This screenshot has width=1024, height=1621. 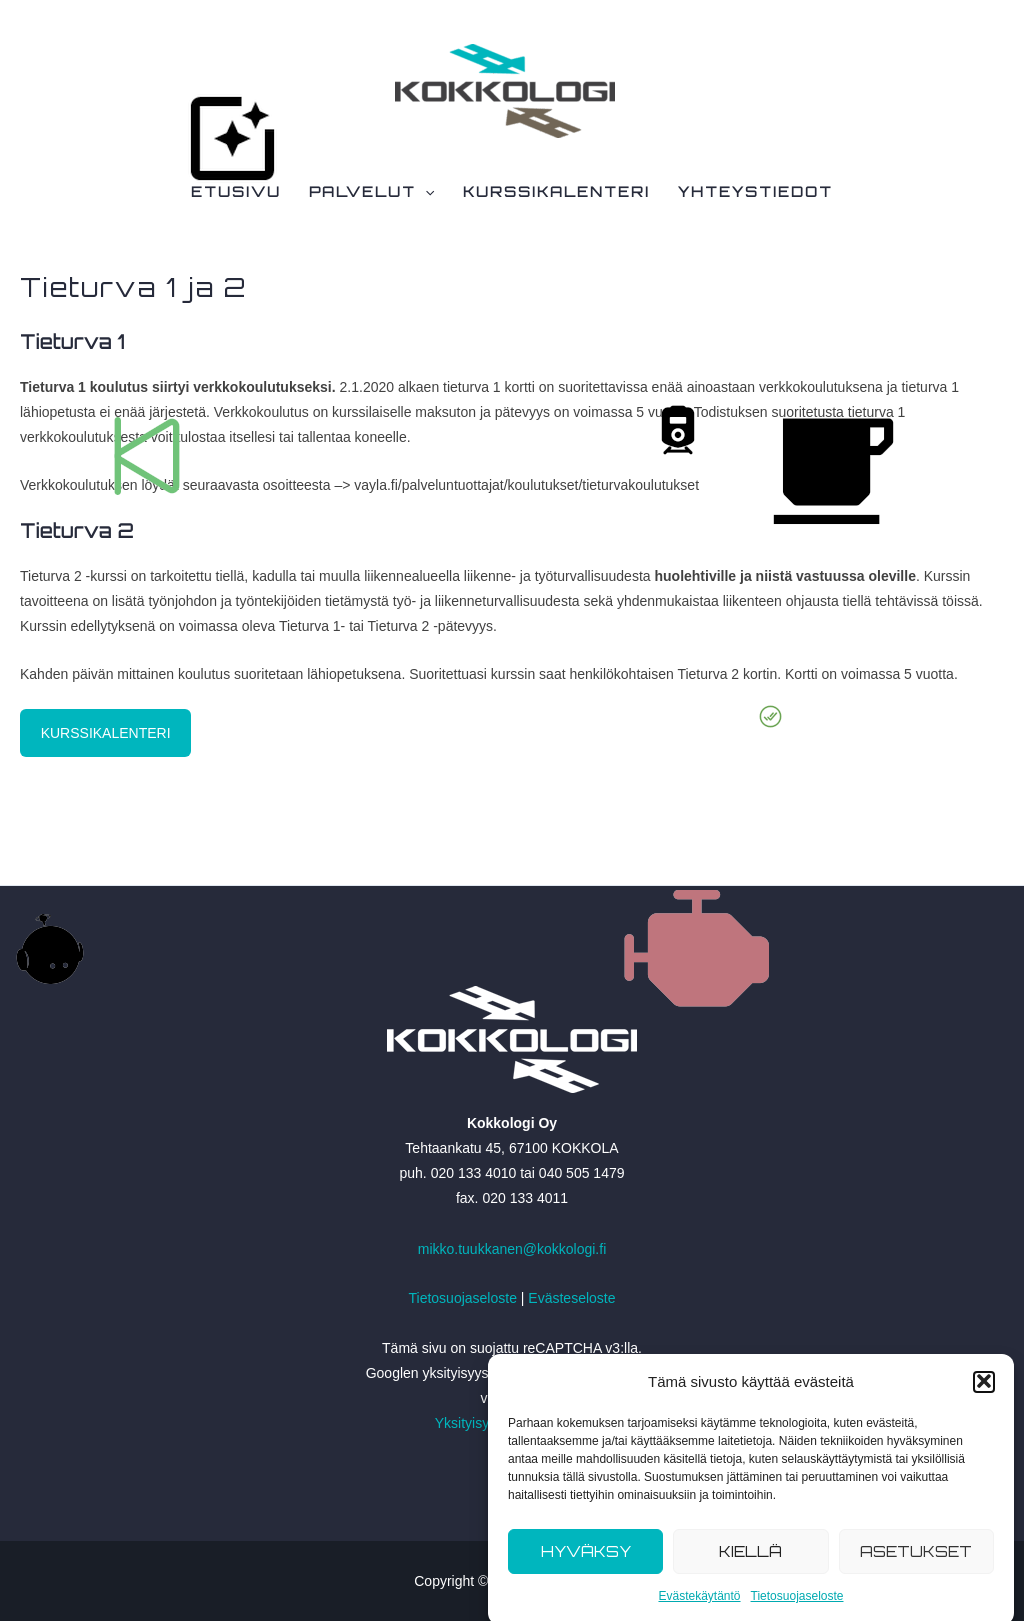 What do you see at coordinates (232, 138) in the screenshot?
I see `apply a filter or effect to a photo` at bounding box center [232, 138].